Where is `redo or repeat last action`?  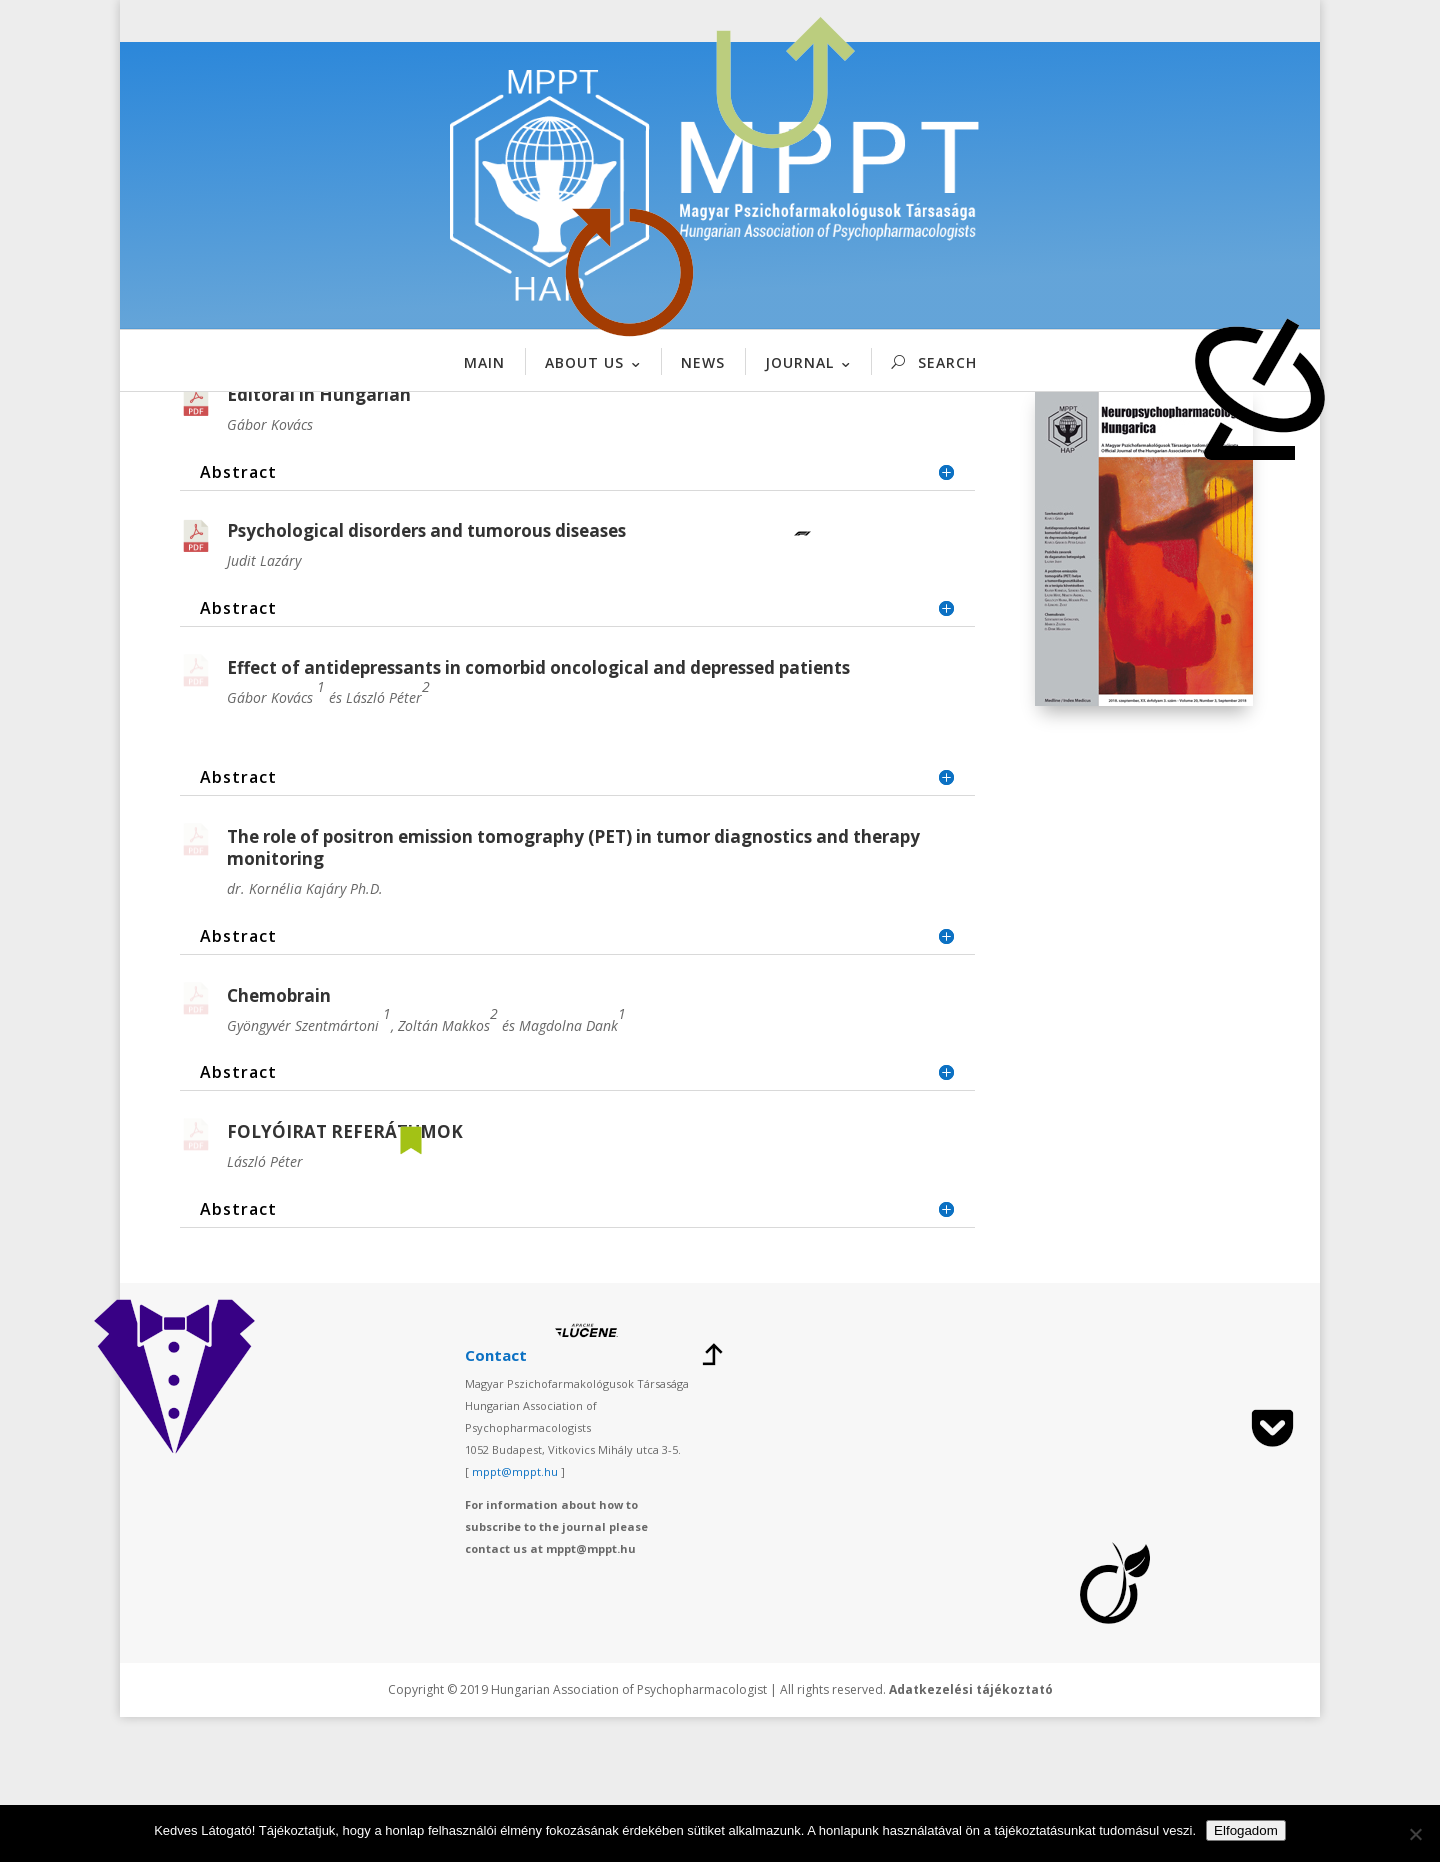 redo or repeat last action is located at coordinates (779, 86).